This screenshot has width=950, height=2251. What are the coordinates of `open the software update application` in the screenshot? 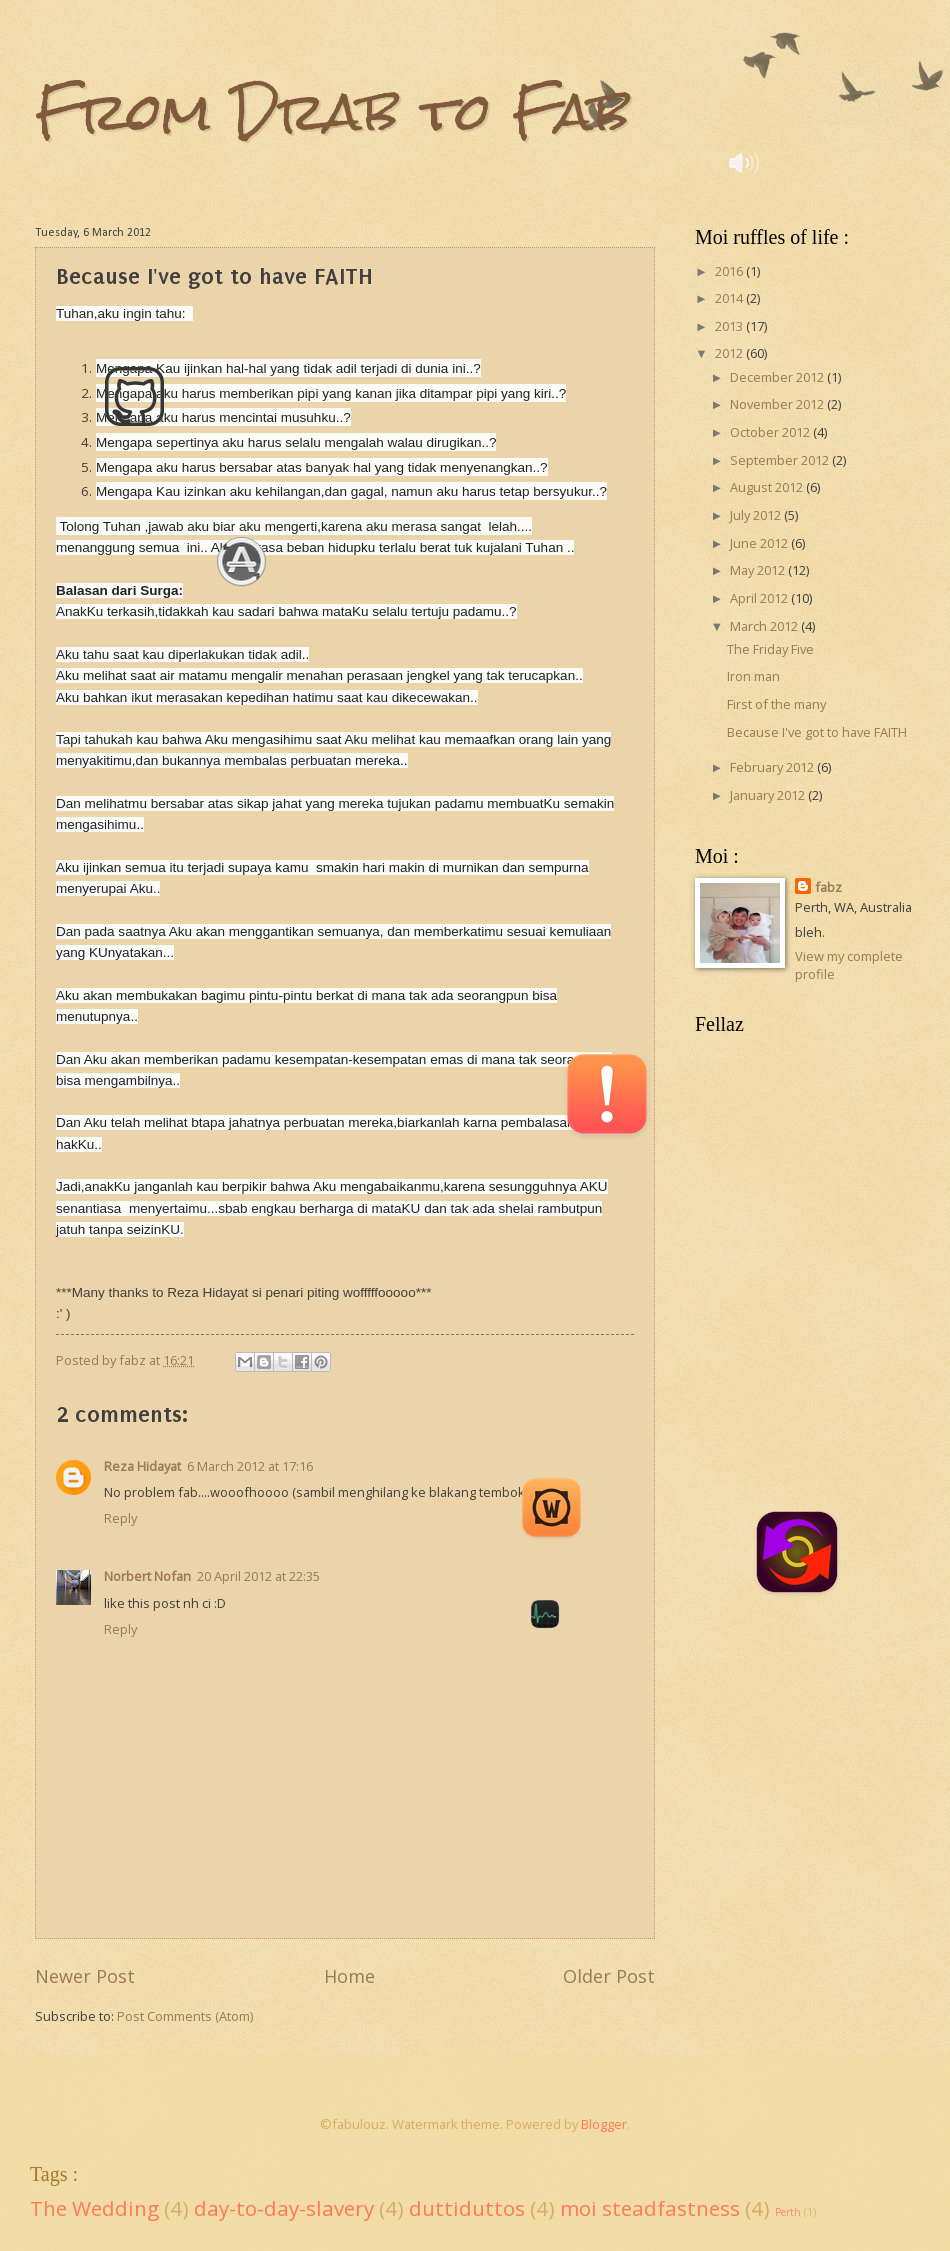 It's located at (241, 561).